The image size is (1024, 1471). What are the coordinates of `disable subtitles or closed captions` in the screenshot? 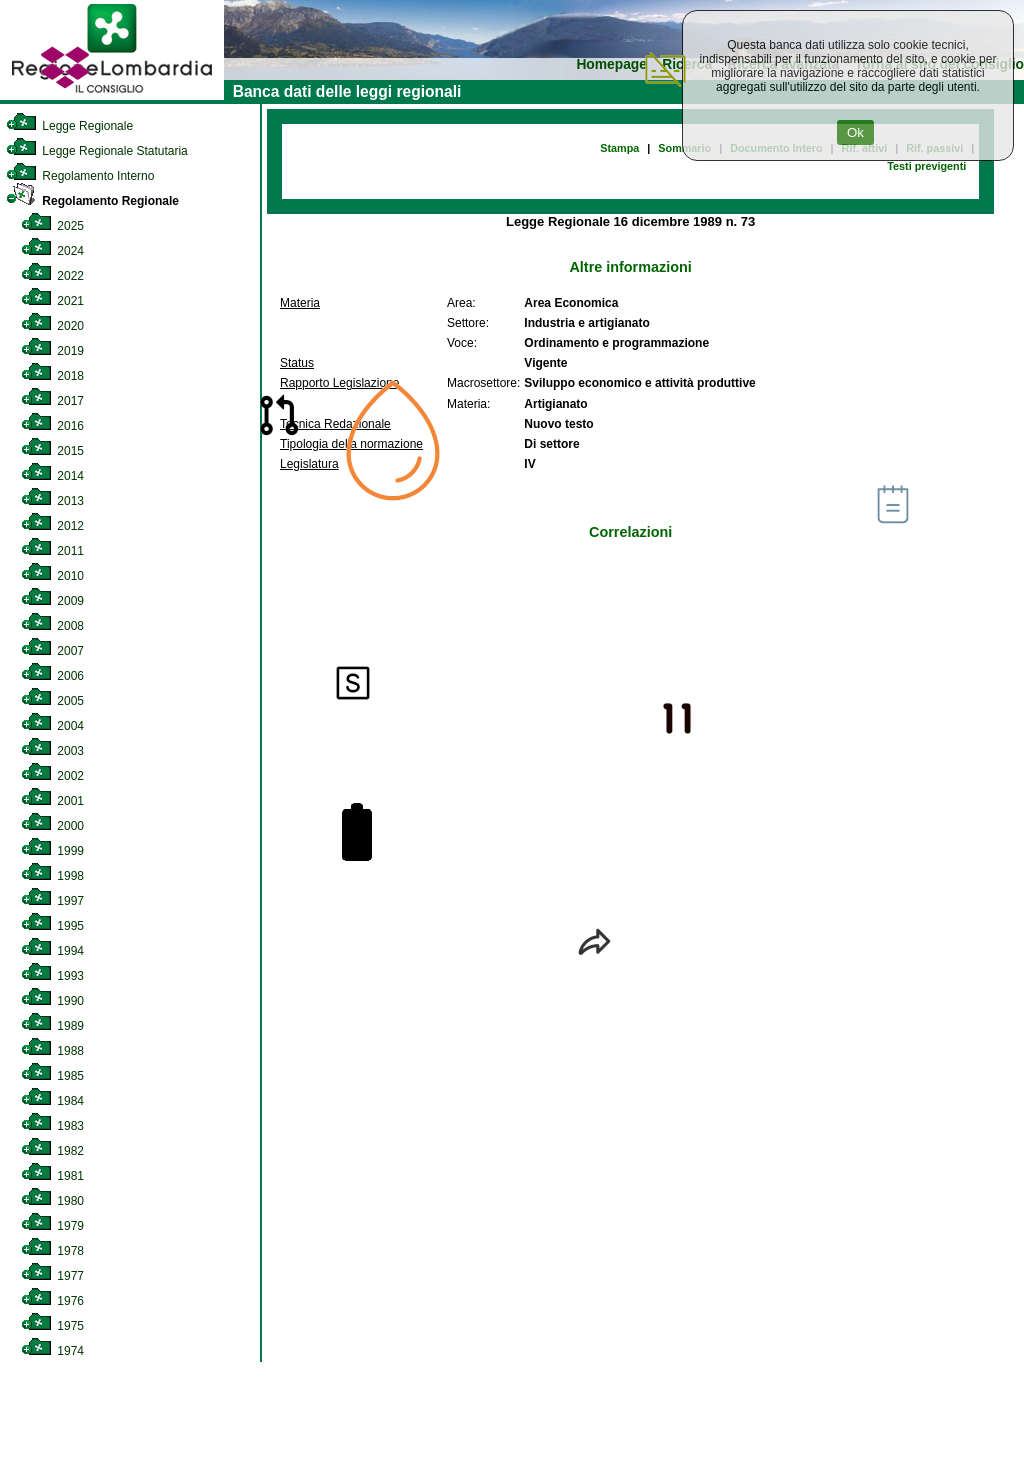 It's located at (665, 69).